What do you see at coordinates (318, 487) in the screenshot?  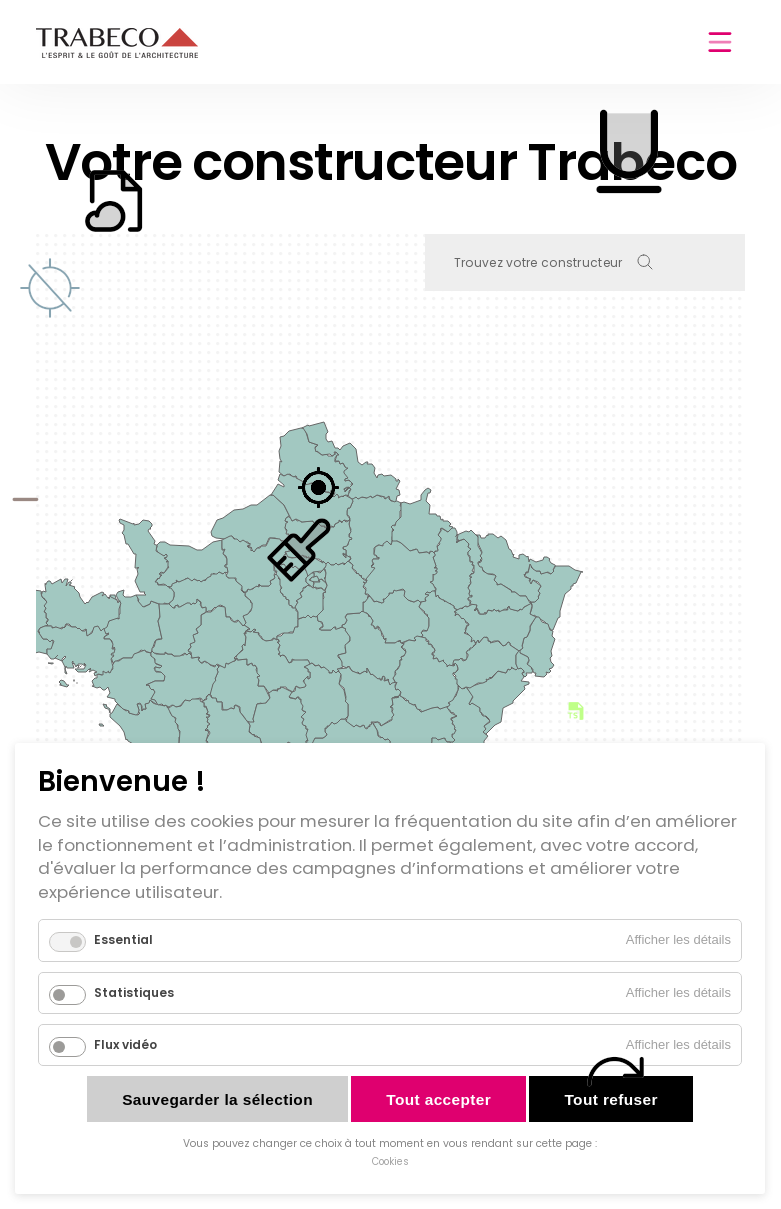 I see `indicates GPS location is locked and active` at bounding box center [318, 487].